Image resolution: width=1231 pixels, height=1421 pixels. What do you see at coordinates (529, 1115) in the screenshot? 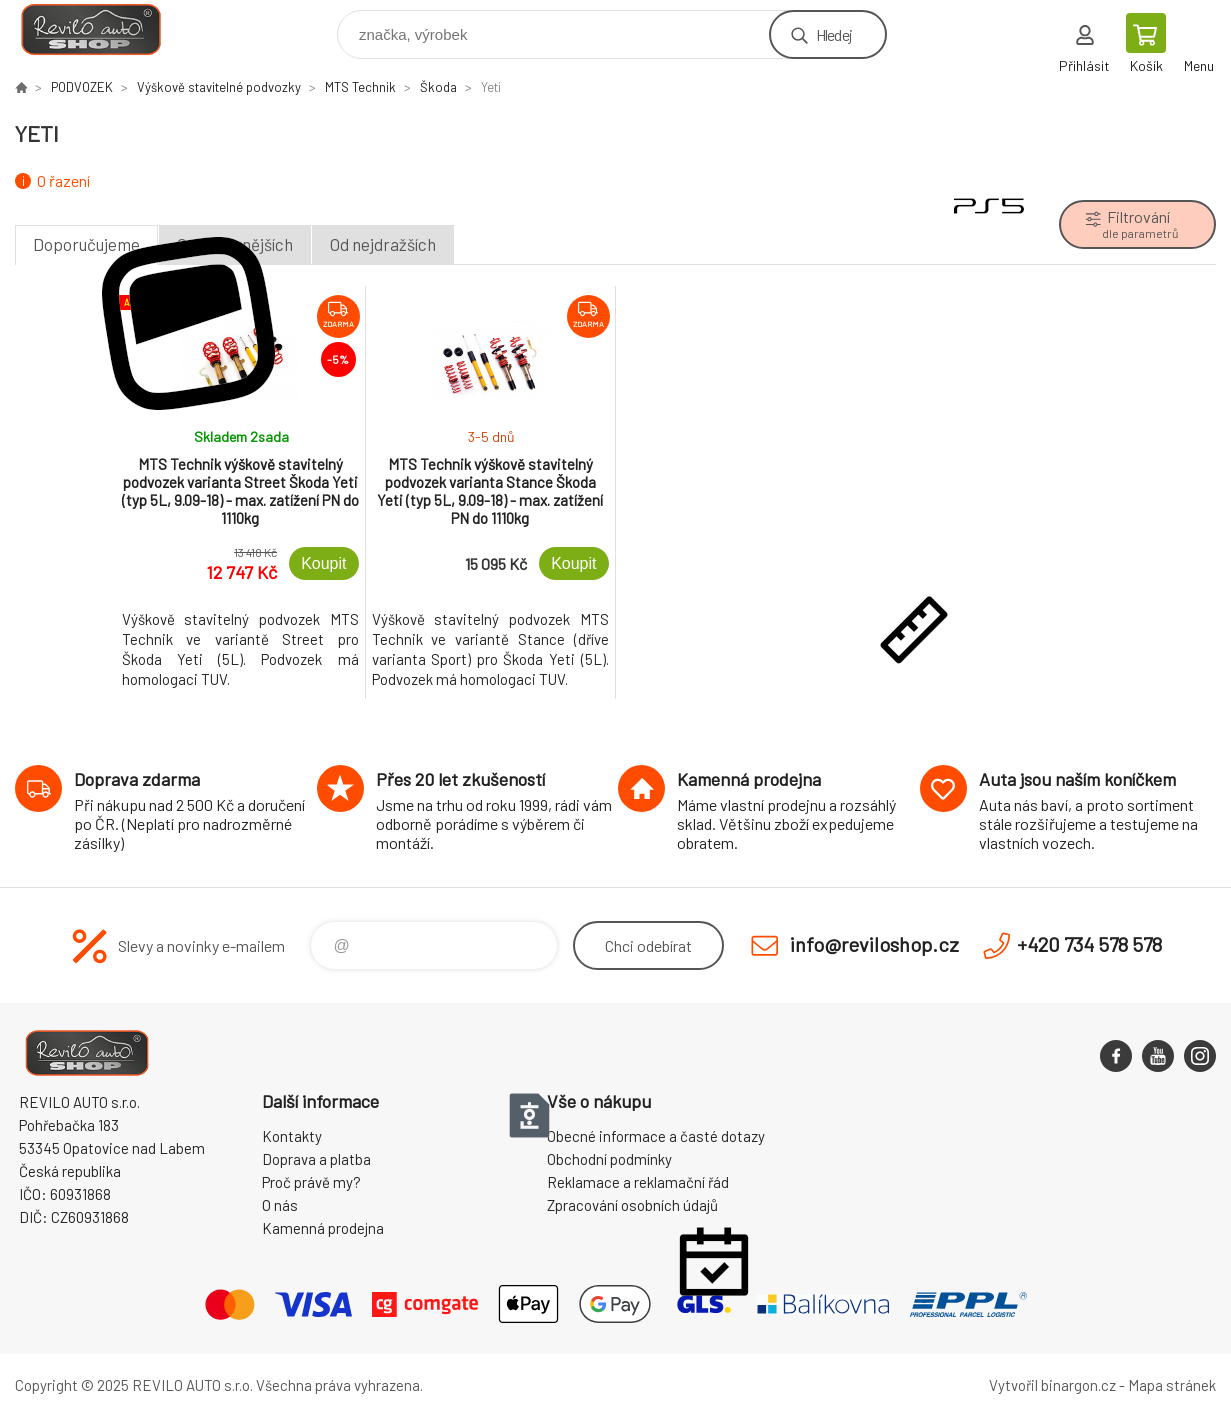
I see `open a Hangul Word Processor (.hwp) document` at bounding box center [529, 1115].